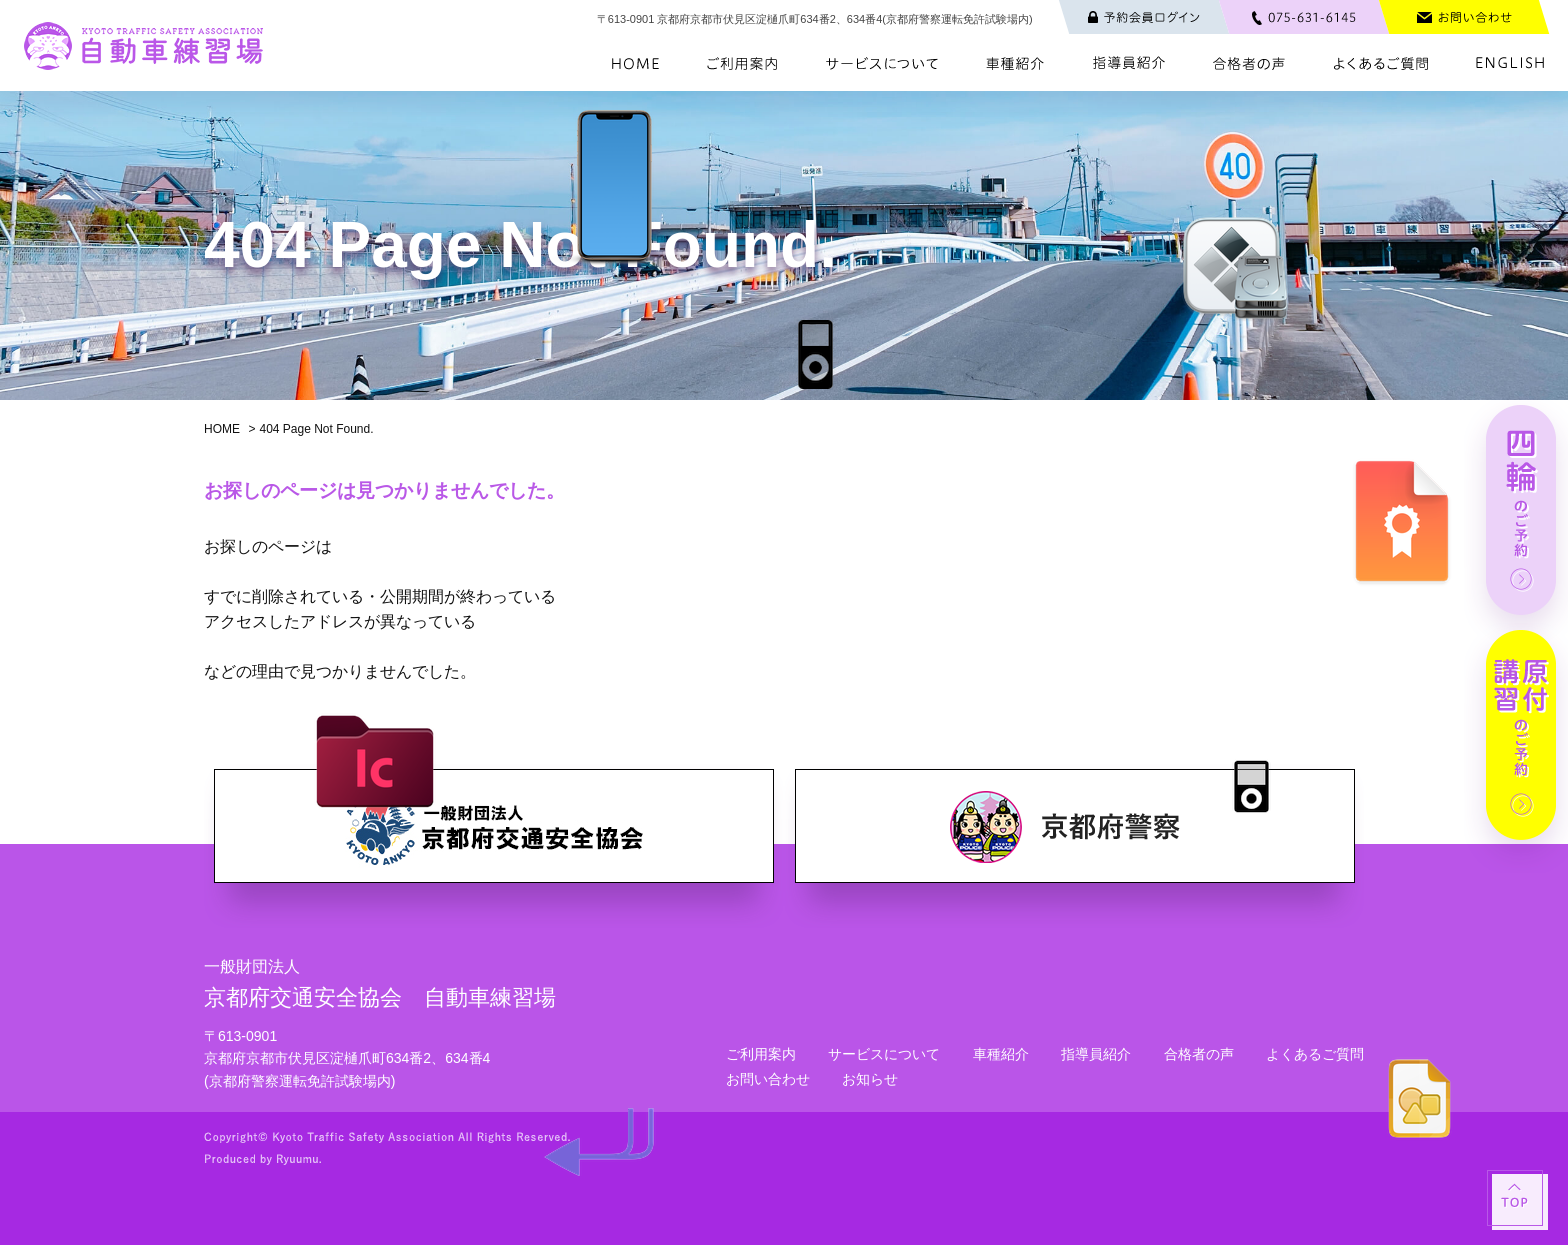 This screenshot has height=1245, width=1568. I want to click on a certificate or credential file, so click(1402, 521).